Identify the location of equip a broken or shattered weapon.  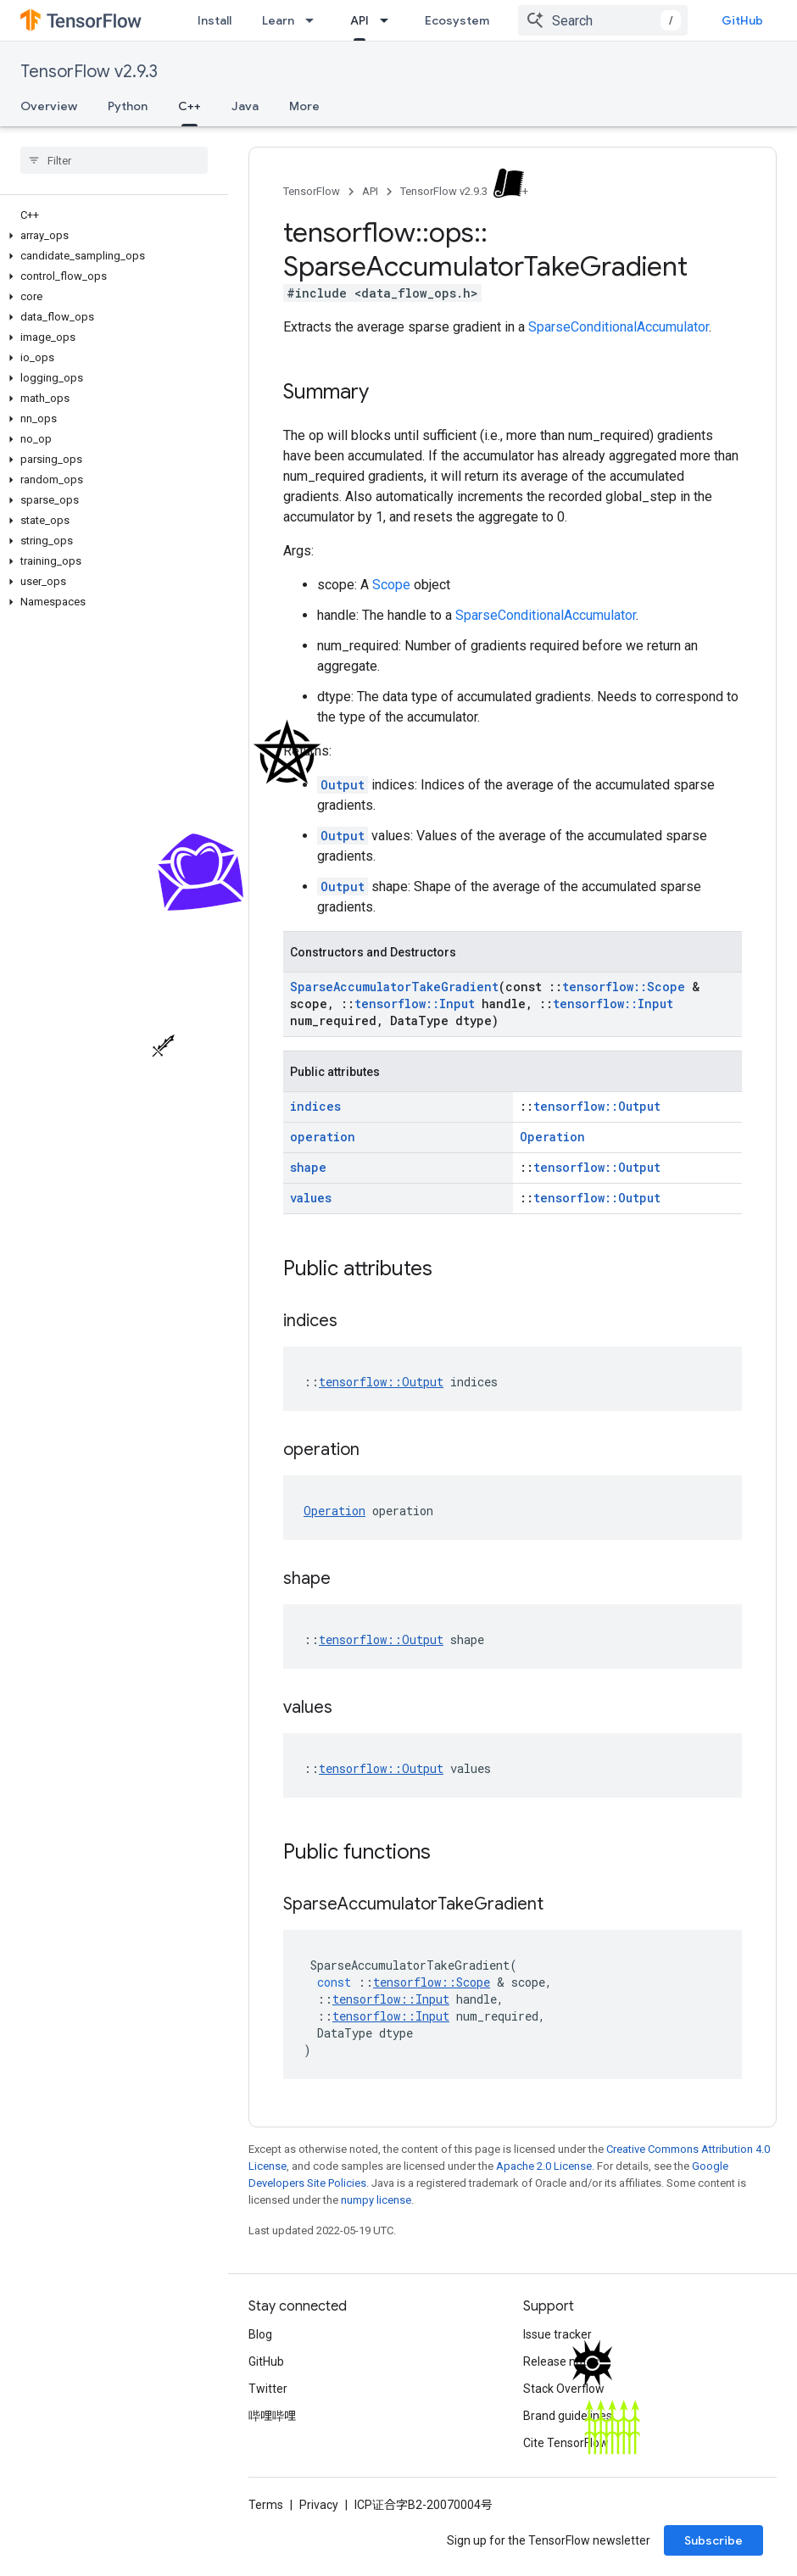
(163, 1045).